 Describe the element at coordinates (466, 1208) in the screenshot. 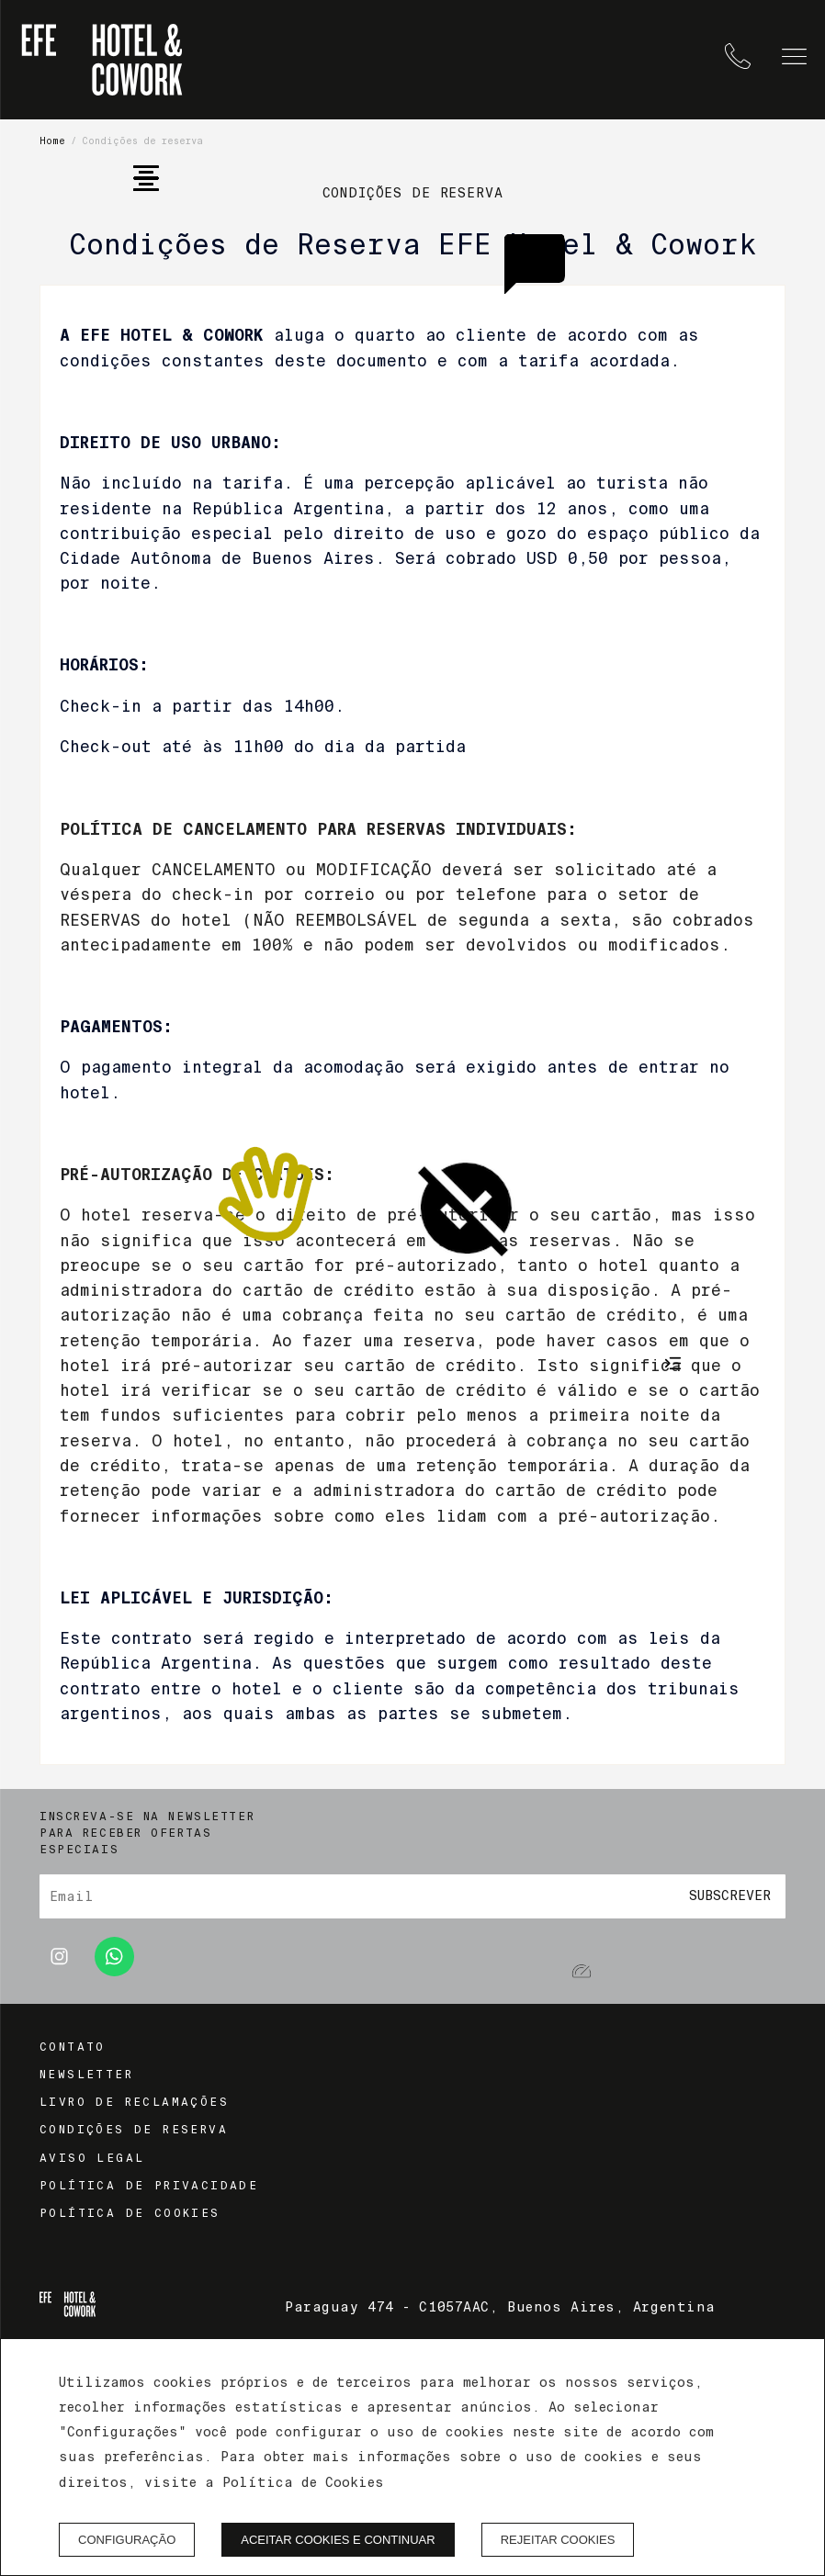

I see `indicates unpublished or draft content` at that location.